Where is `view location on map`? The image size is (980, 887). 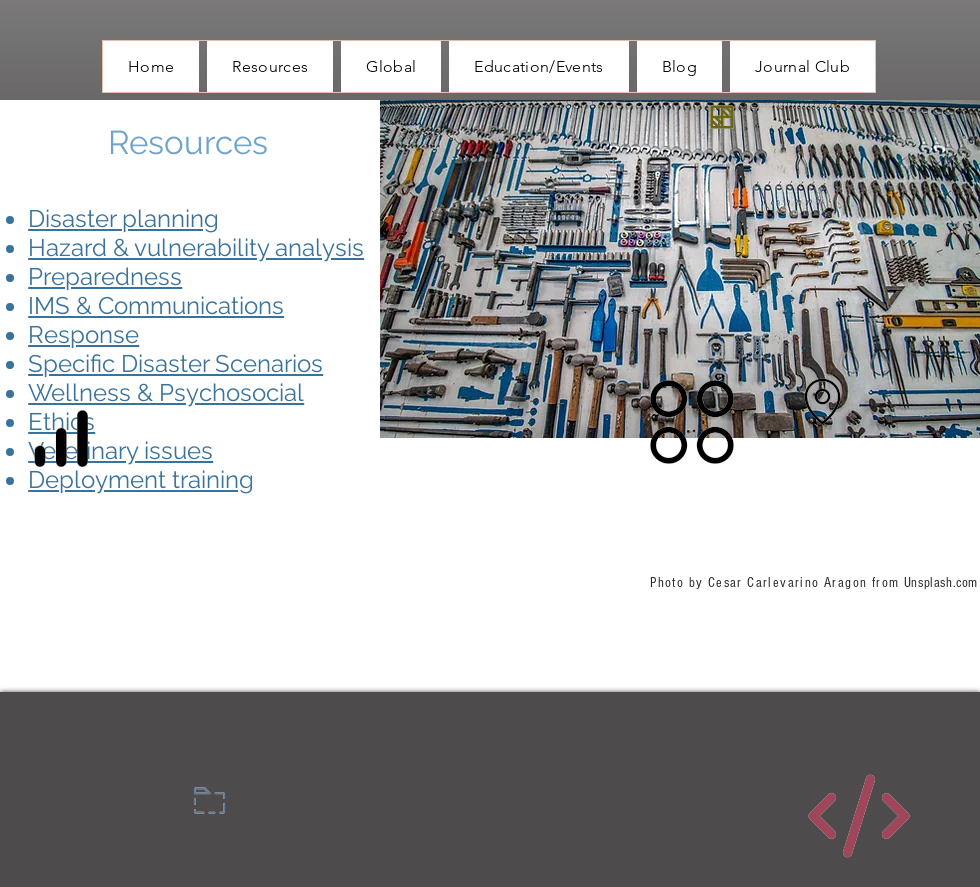
view location on map is located at coordinates (822, 401).